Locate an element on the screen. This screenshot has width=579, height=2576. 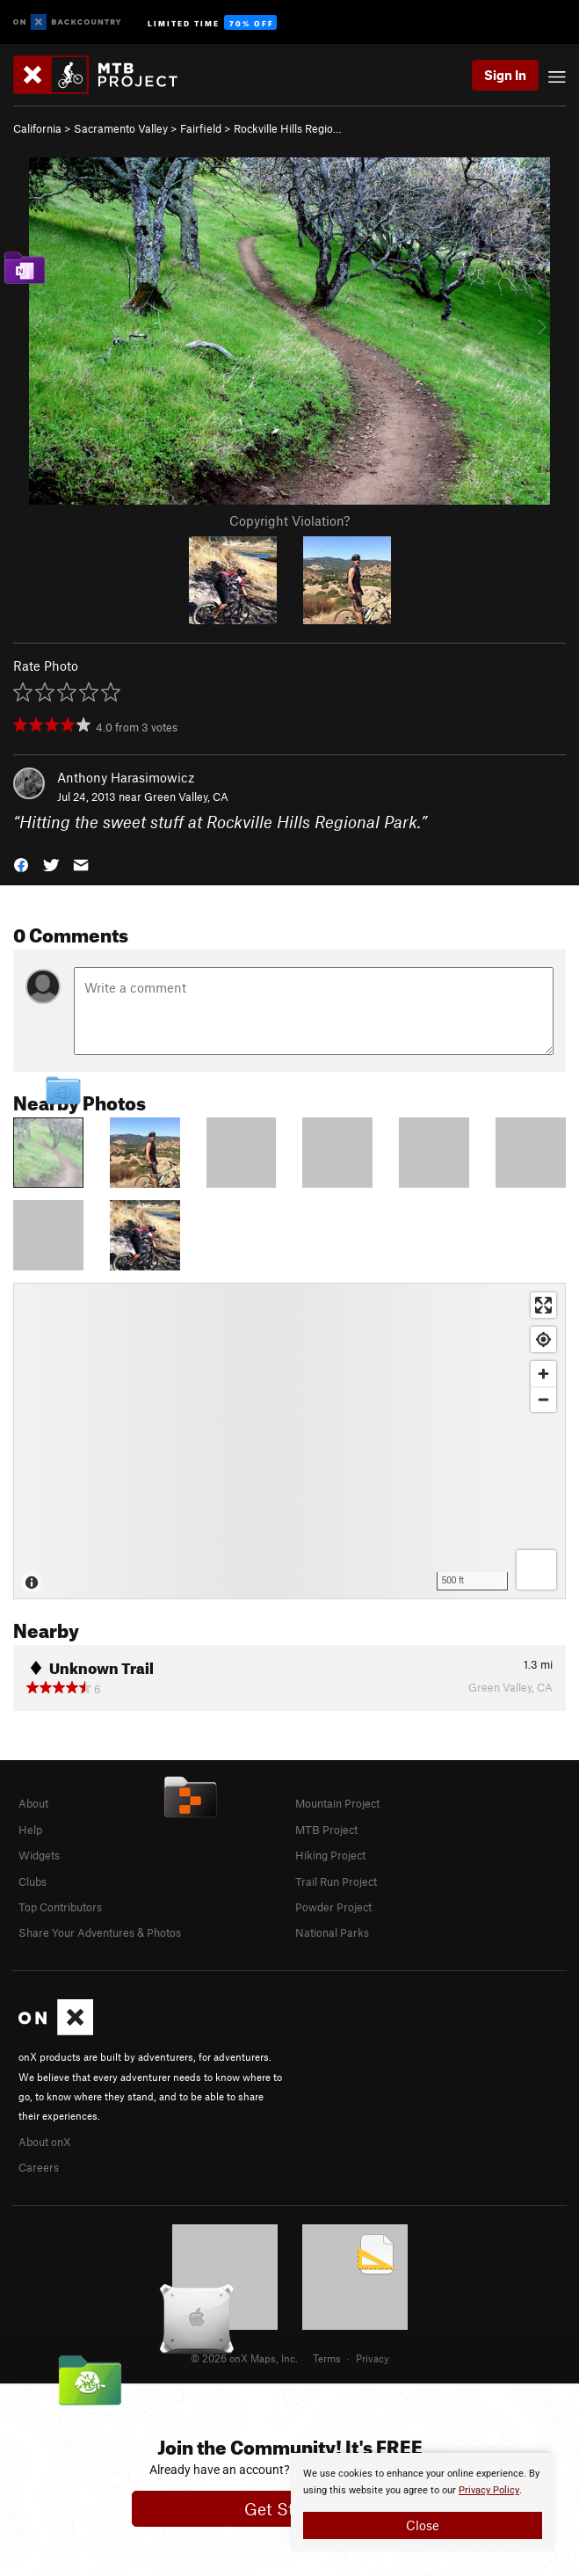
open typos 2024 folder is located at coordinates (63, 1090).